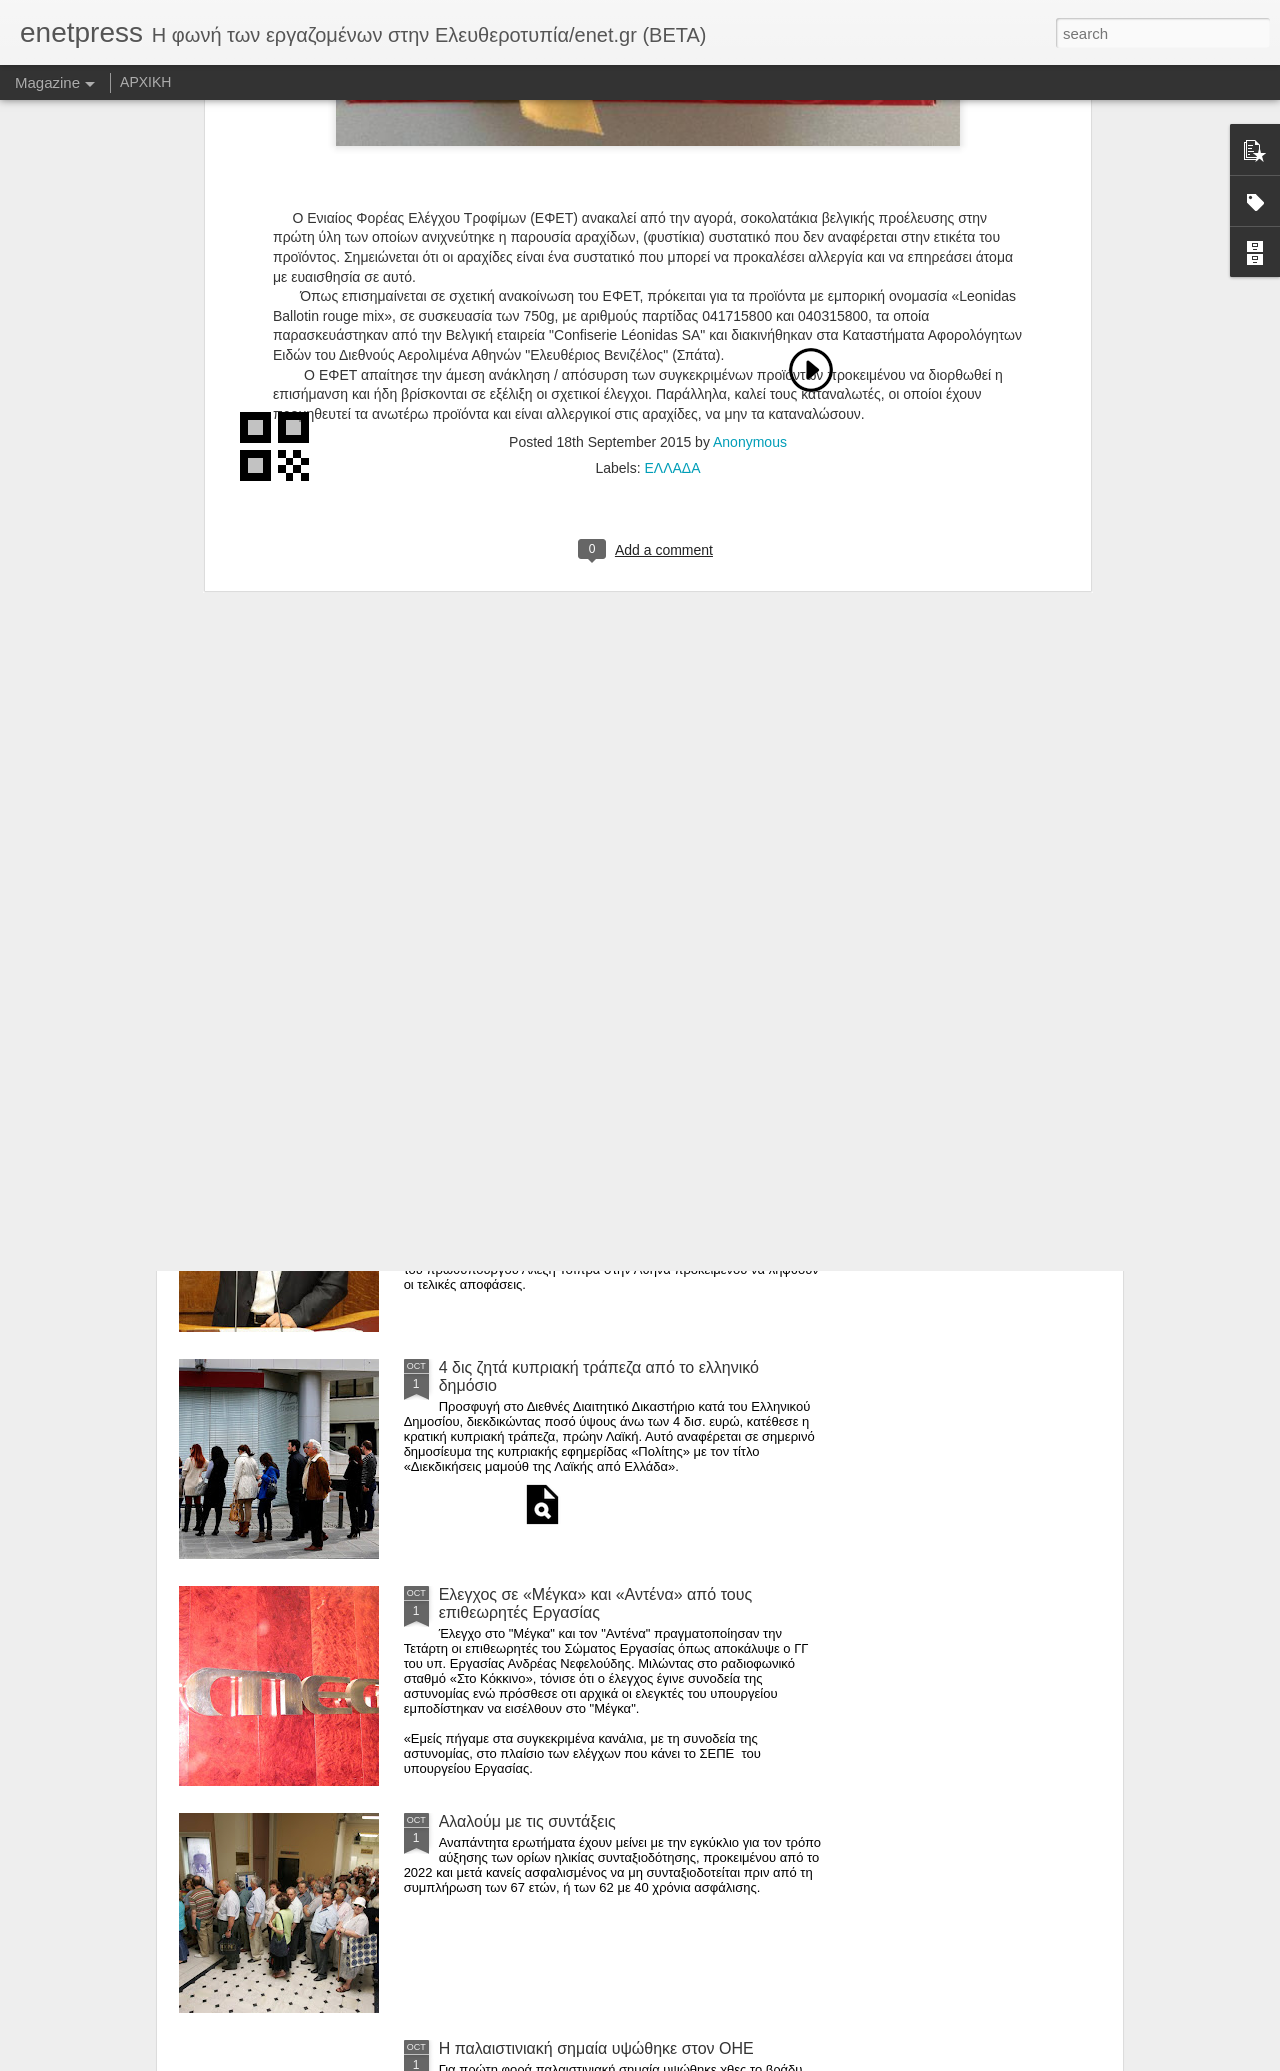  What do you see at coordinates (811, 370) in the screenshot?
I see `play media or video content` at bounding box center [811, 370].